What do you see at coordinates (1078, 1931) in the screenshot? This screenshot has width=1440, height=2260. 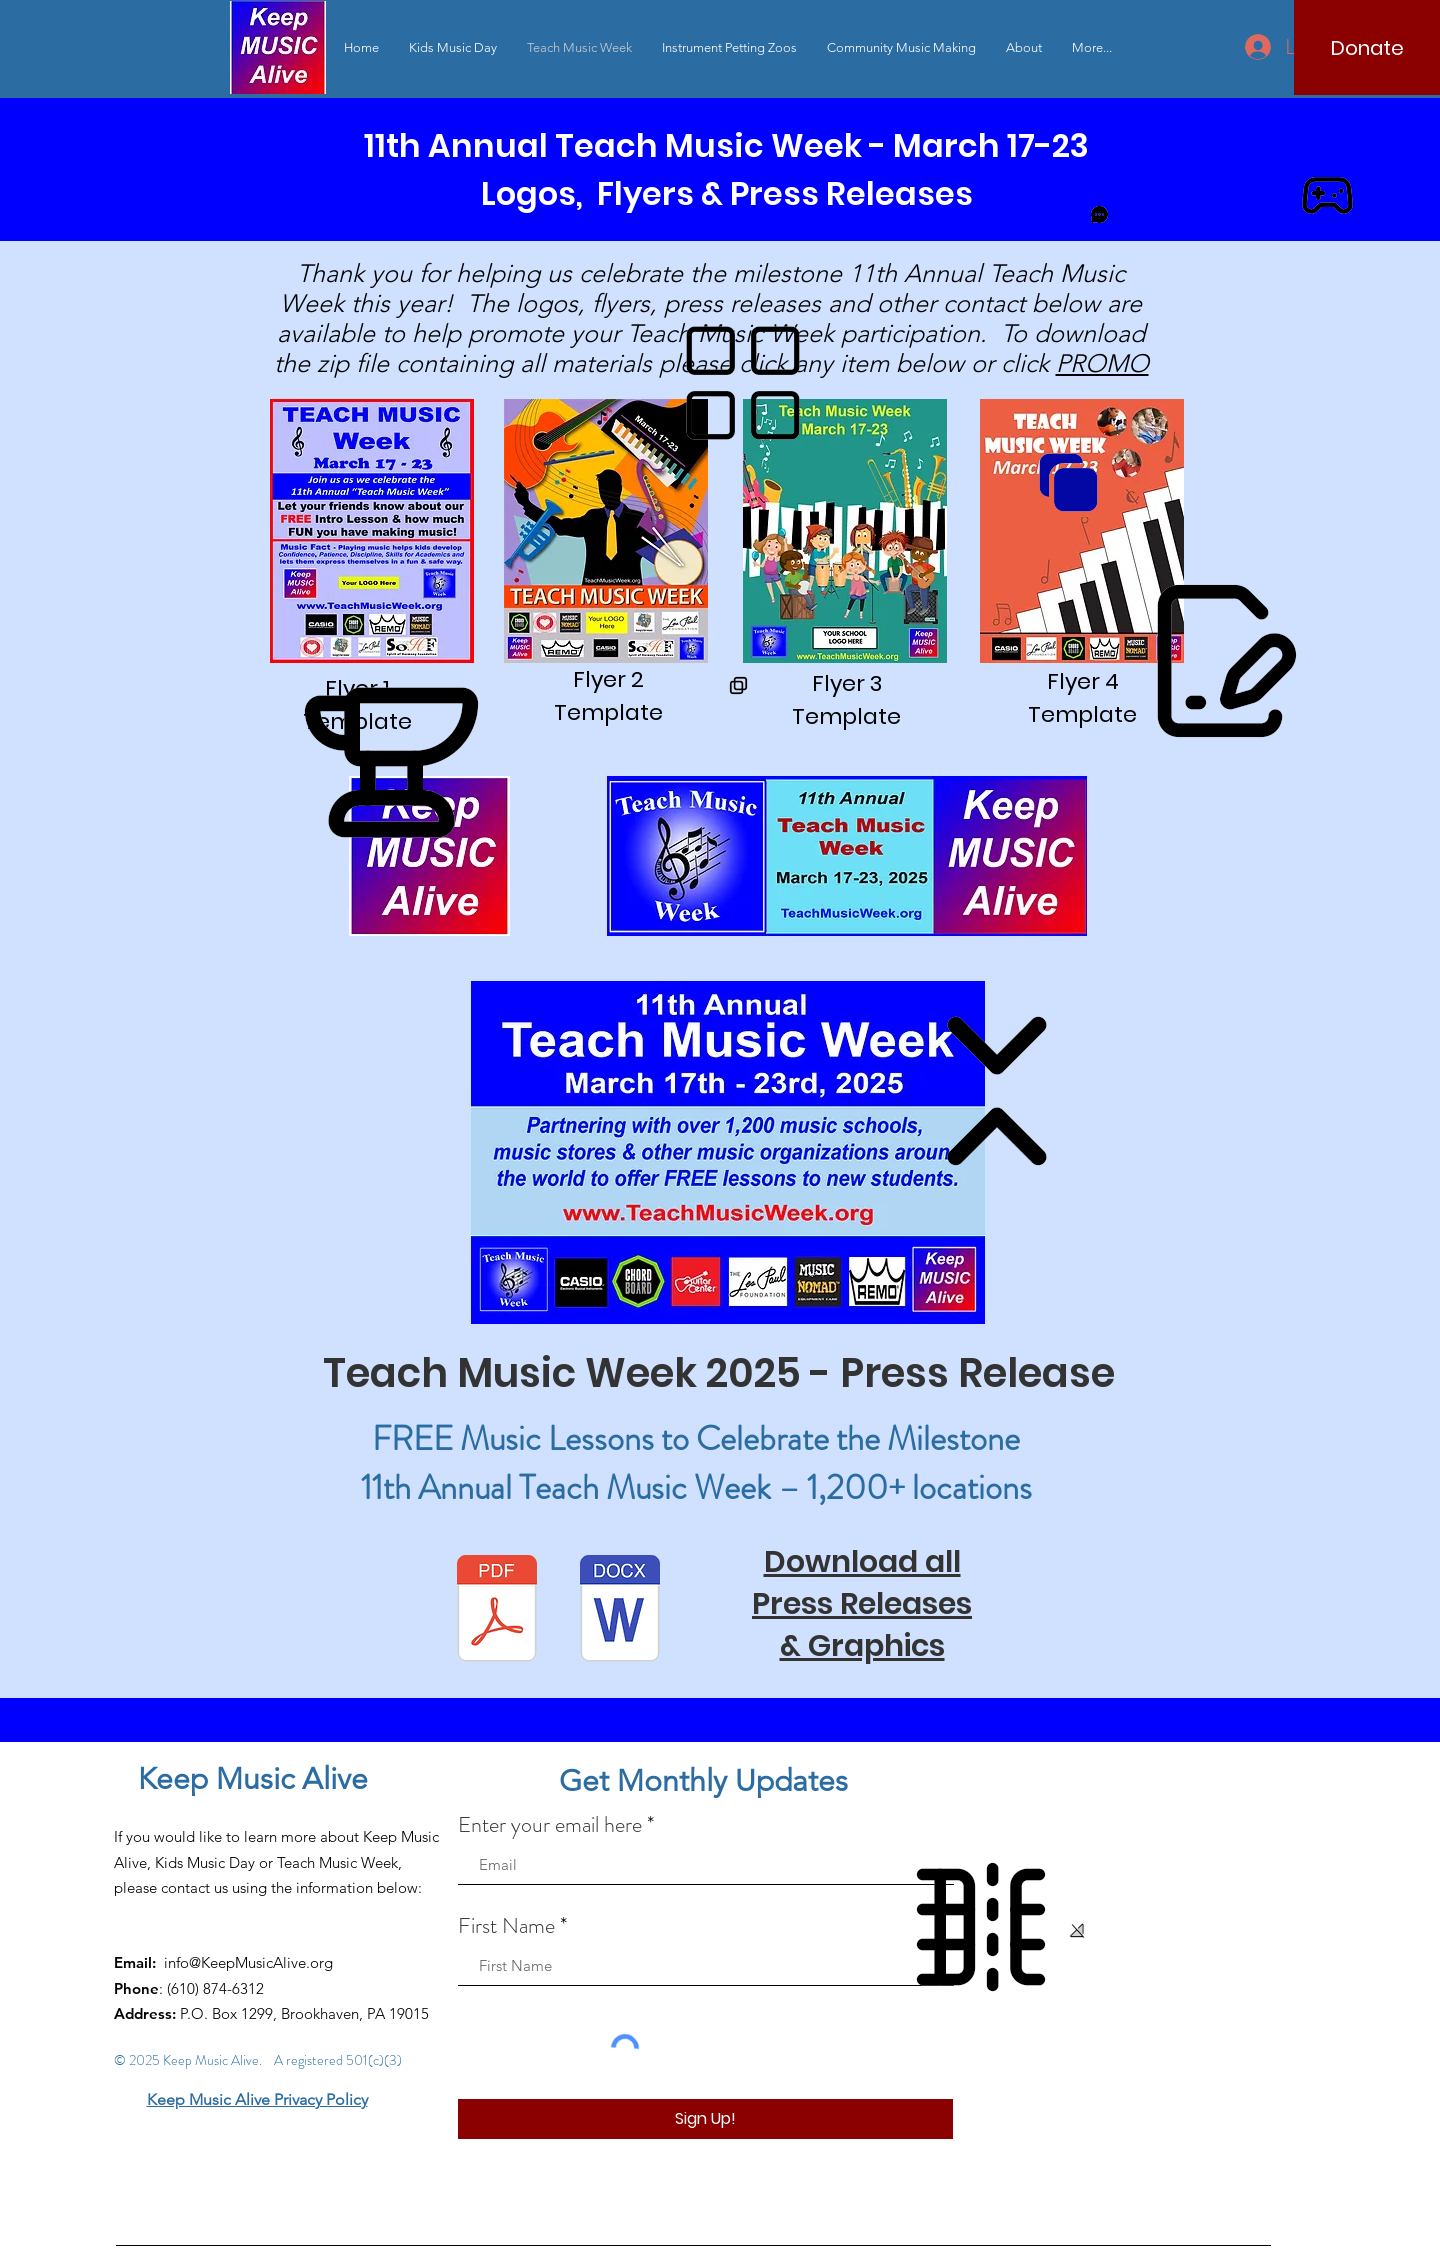 I see `no cellular signal available` at bounding box center [1078, 1931].